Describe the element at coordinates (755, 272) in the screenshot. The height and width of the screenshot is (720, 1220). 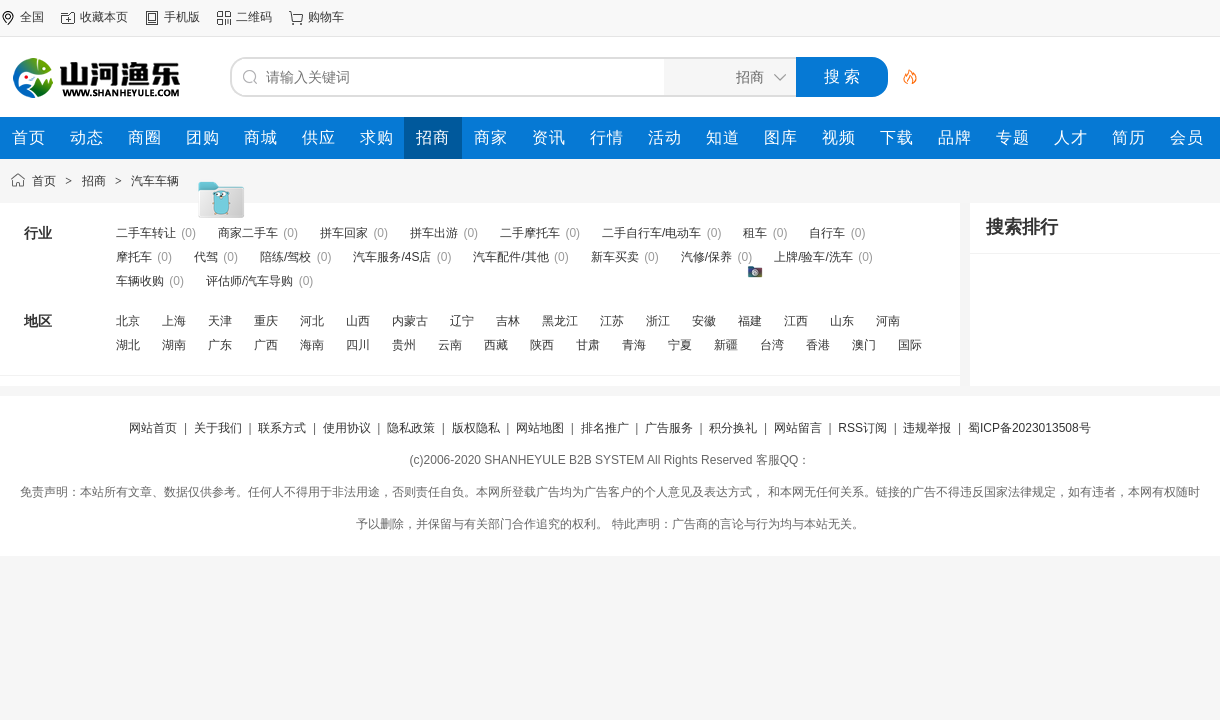
I see `open ubisoft connect game files folder` at that location.